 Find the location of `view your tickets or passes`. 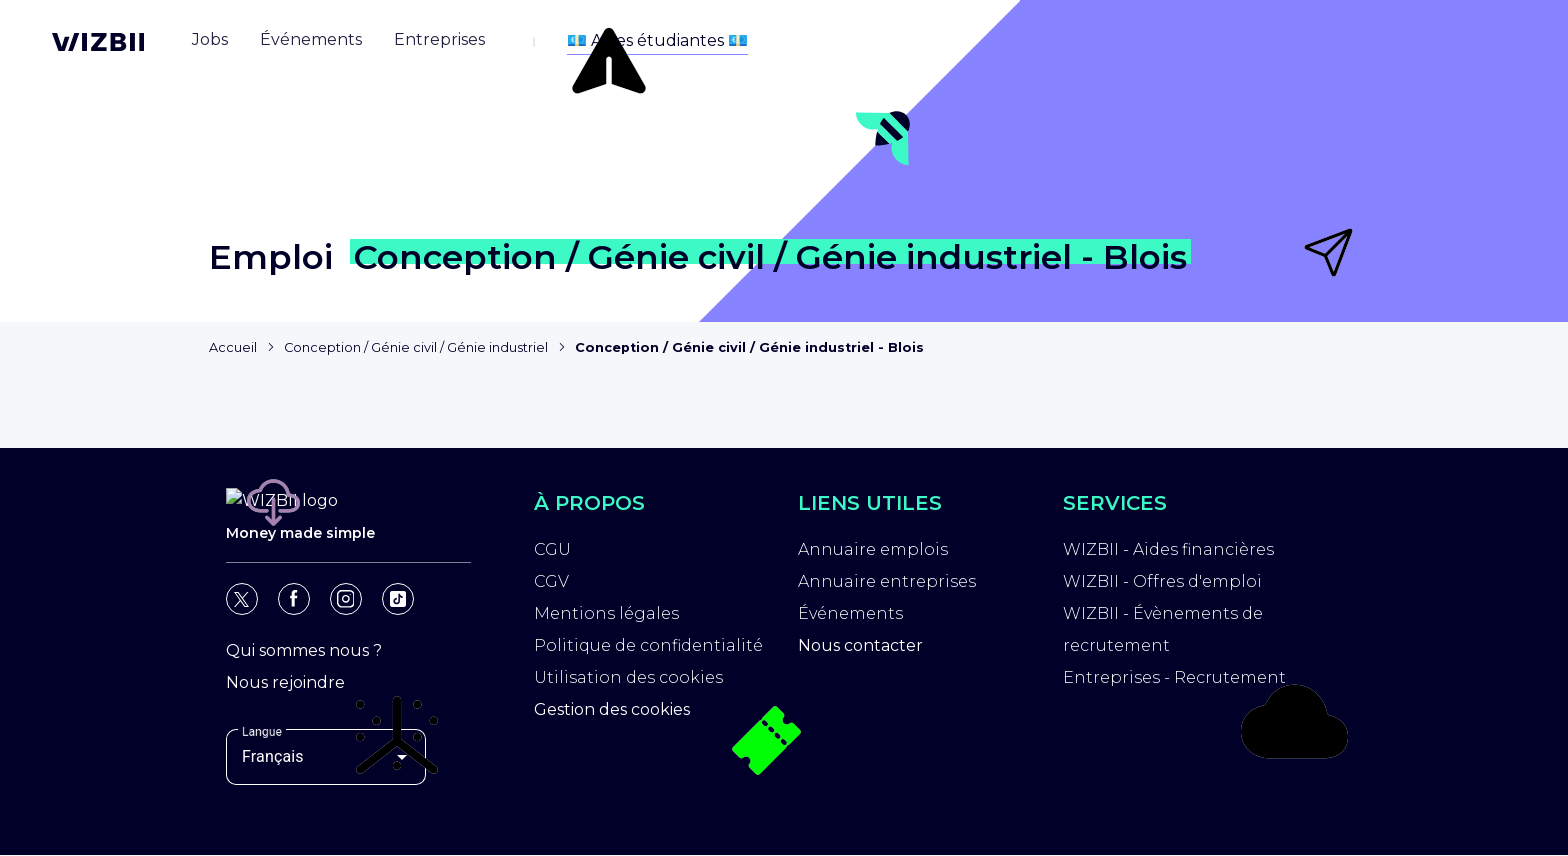

view your tickets or passes is located at coordinates (766, 740).